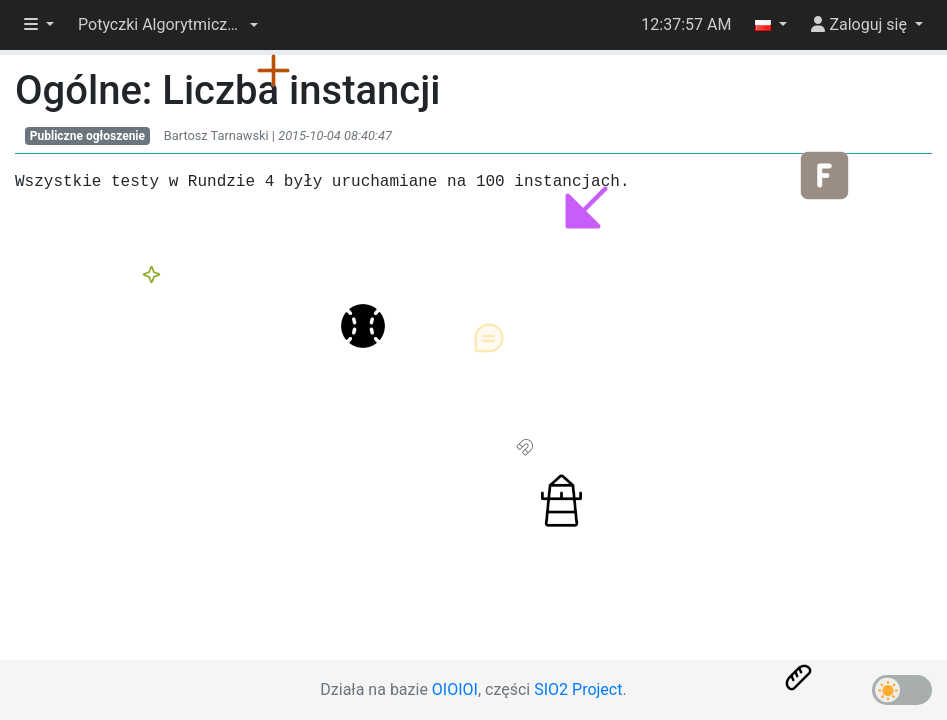 The image size is (947, 720). I want to click on navigate to the bottom-left corner, so click(586, 207).